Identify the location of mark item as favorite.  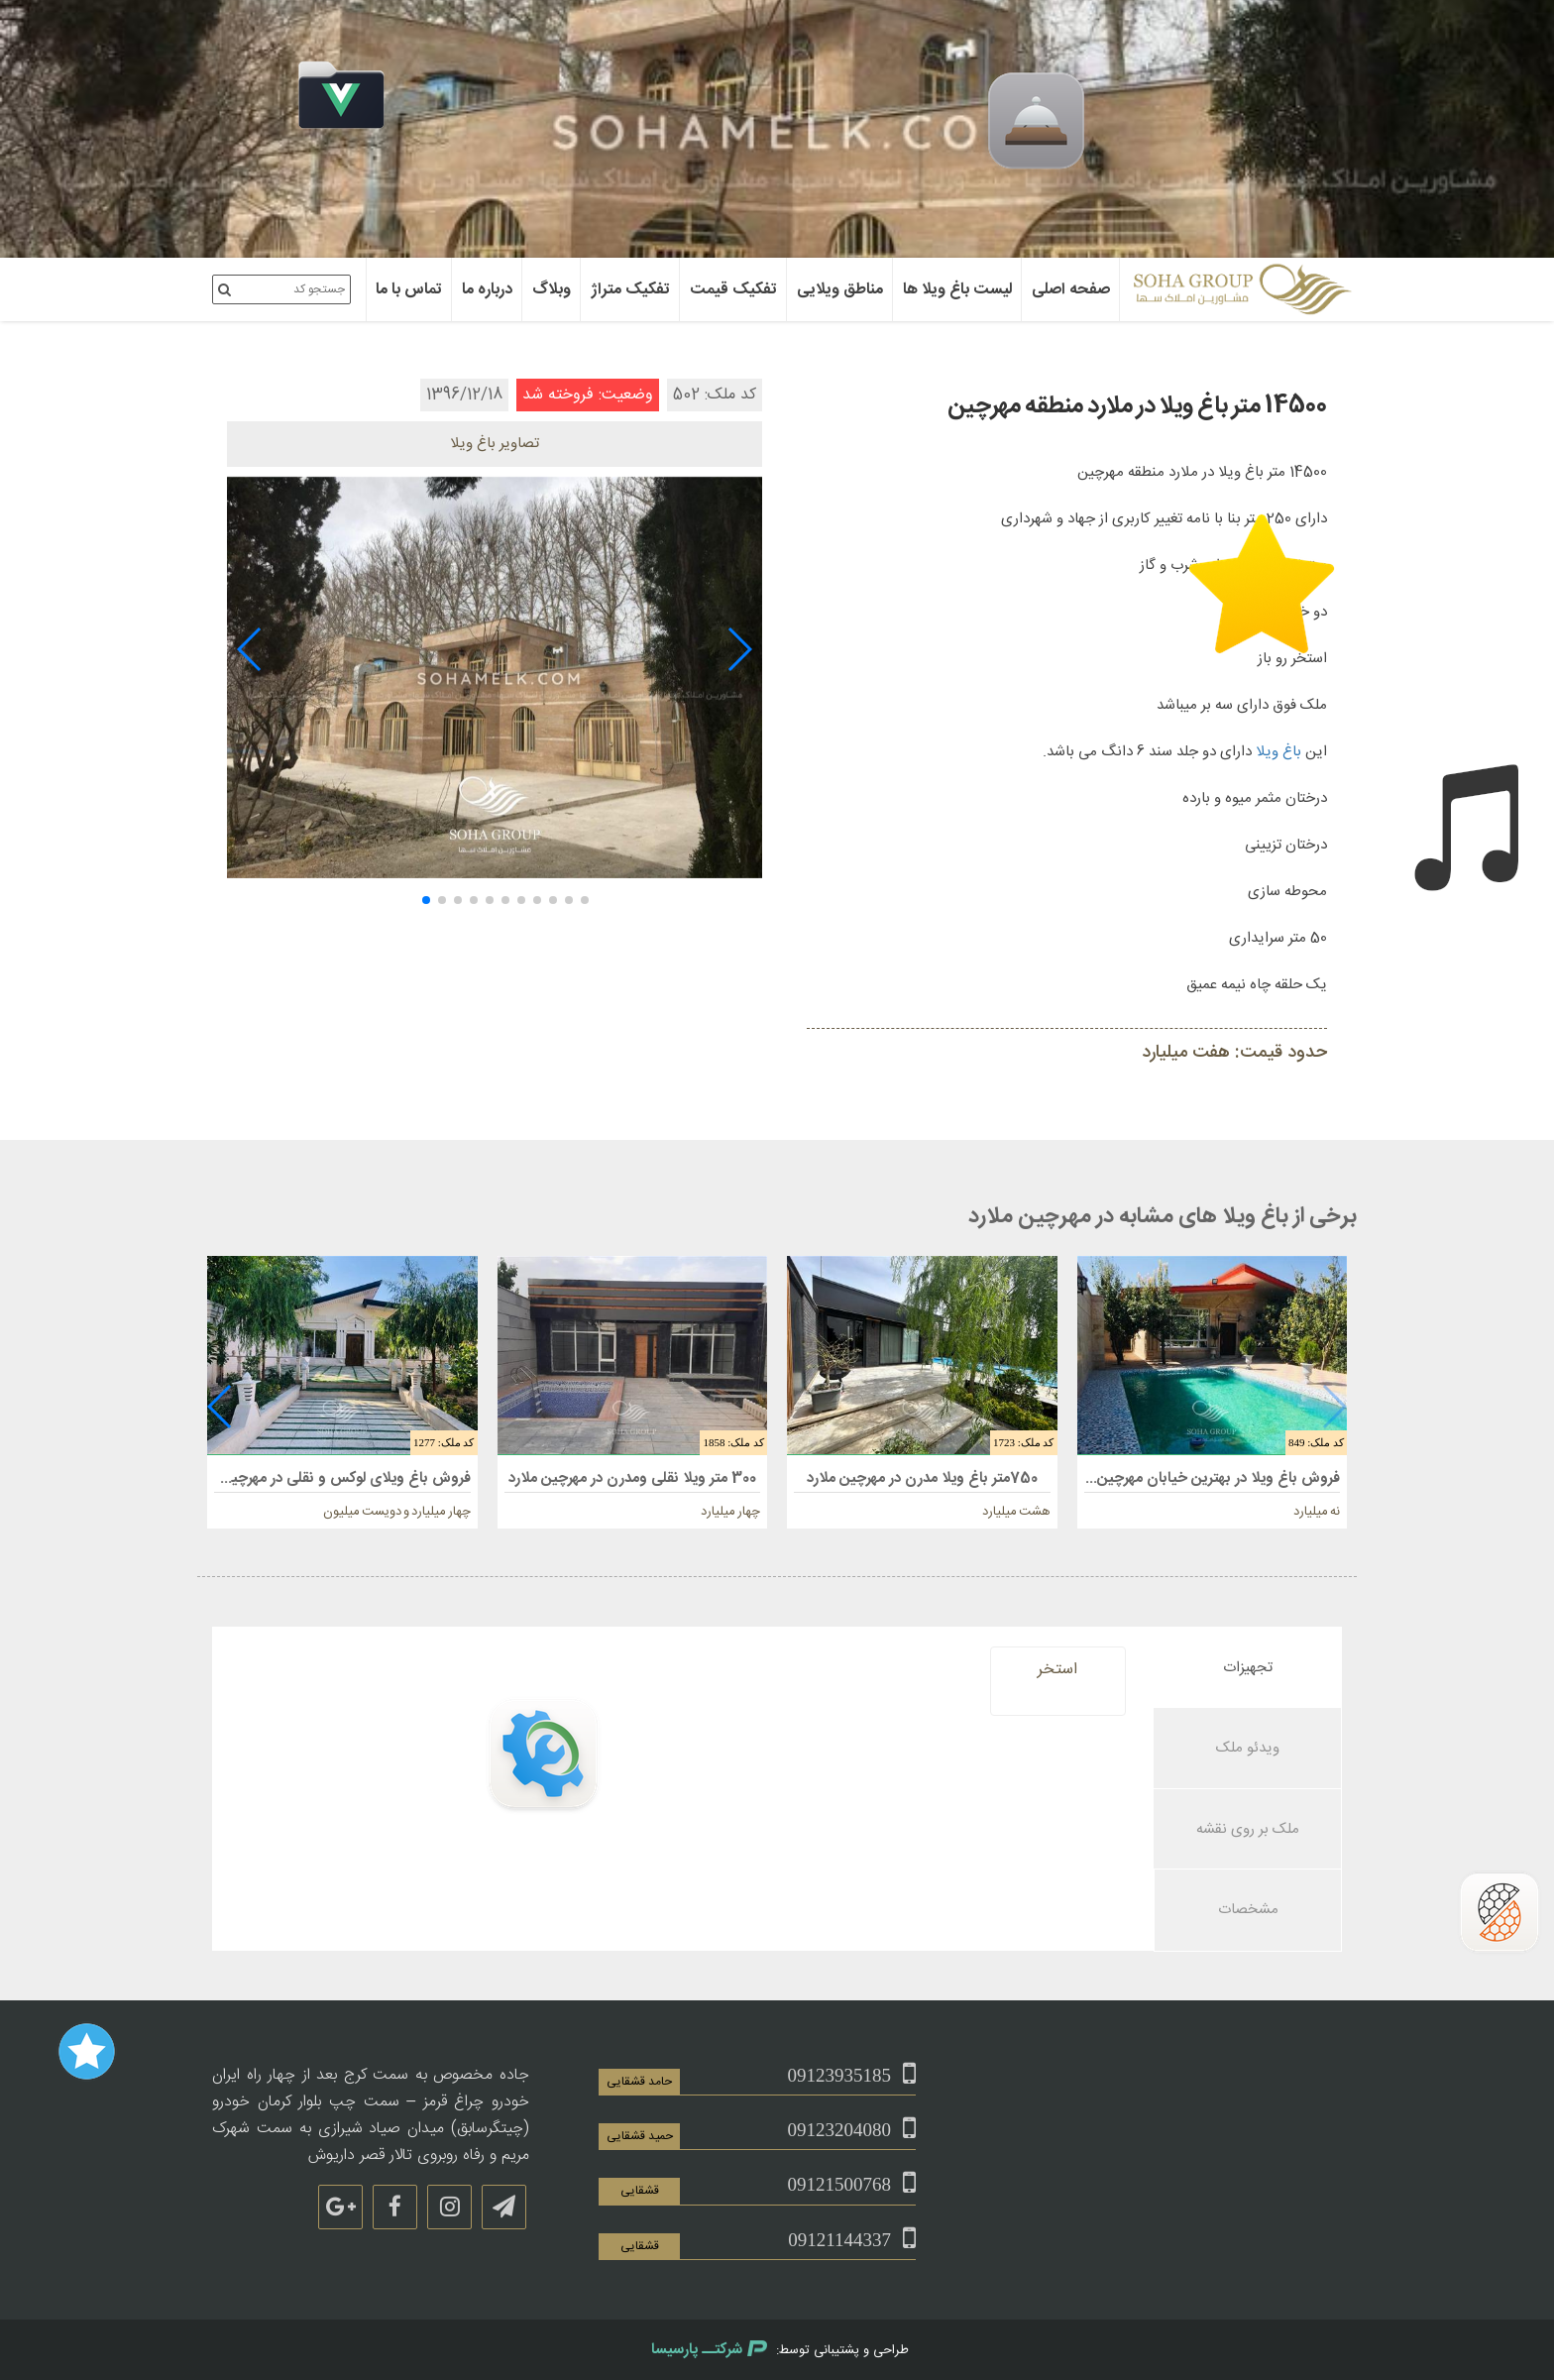
(1262, 584).